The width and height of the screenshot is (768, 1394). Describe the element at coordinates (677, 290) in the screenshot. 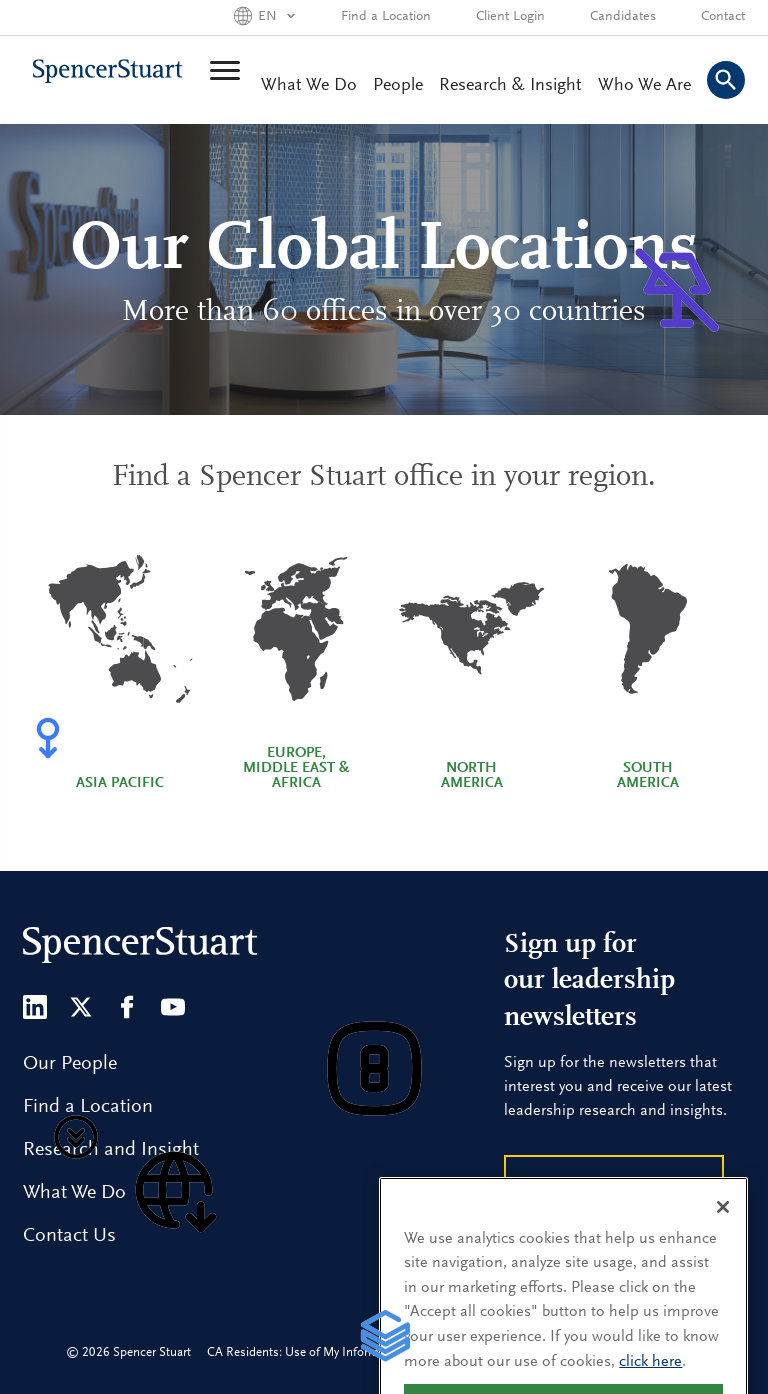

I see `turn off desk lamp` at that location.